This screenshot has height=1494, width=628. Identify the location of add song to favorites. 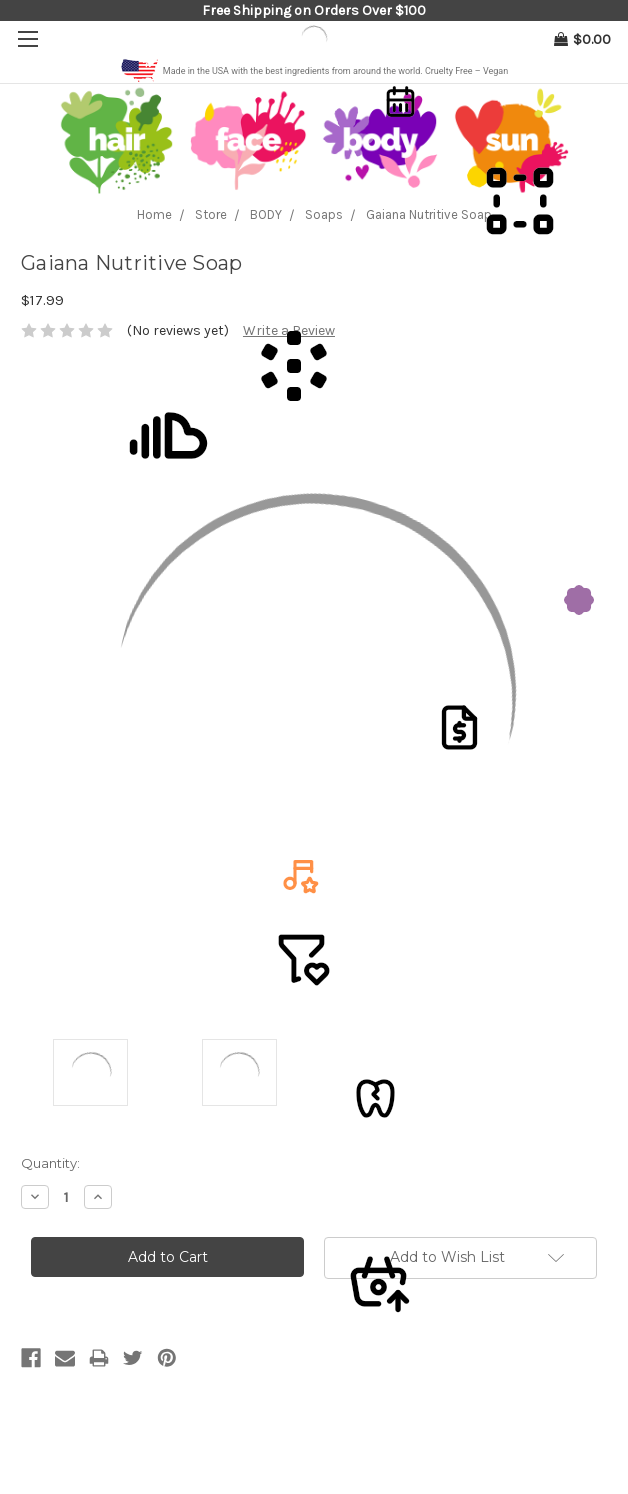
(300, 875).